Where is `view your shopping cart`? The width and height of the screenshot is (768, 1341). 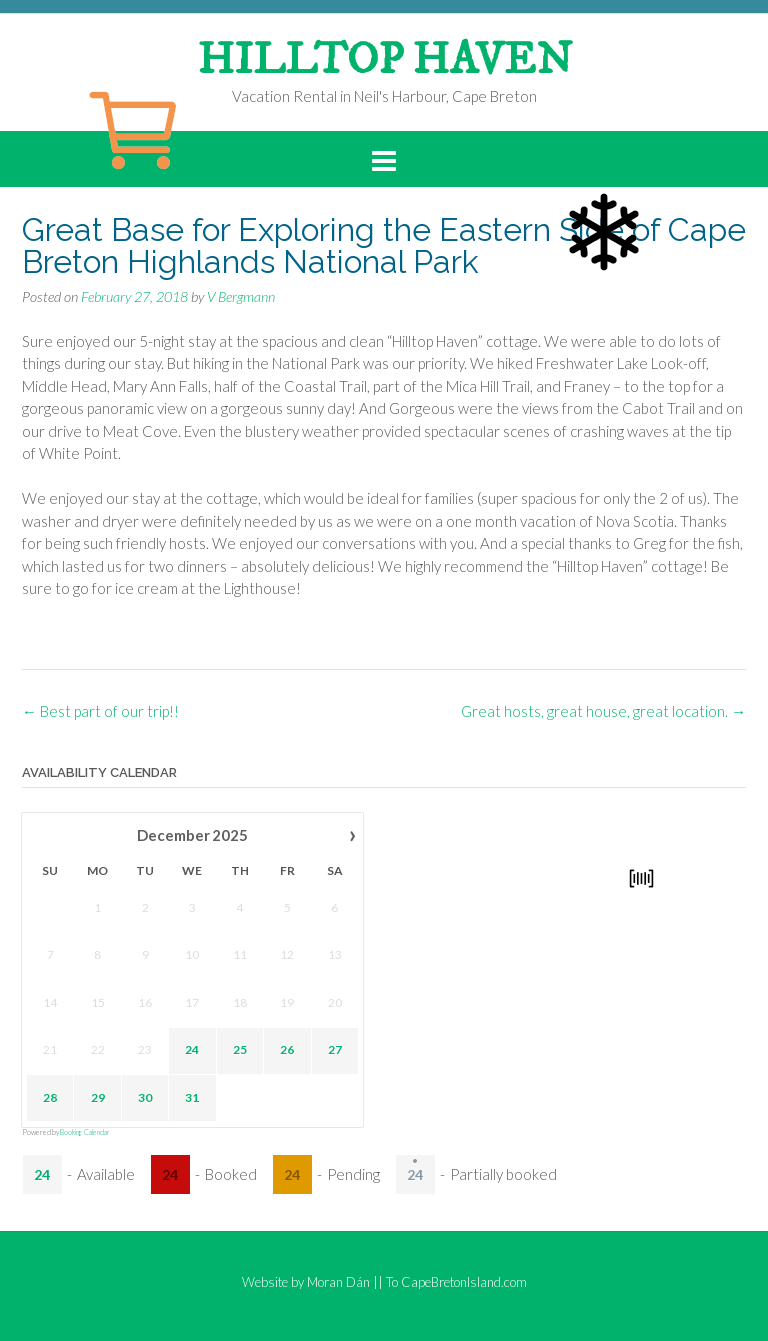
view your shopping cart is located at coordinates (134, 130).